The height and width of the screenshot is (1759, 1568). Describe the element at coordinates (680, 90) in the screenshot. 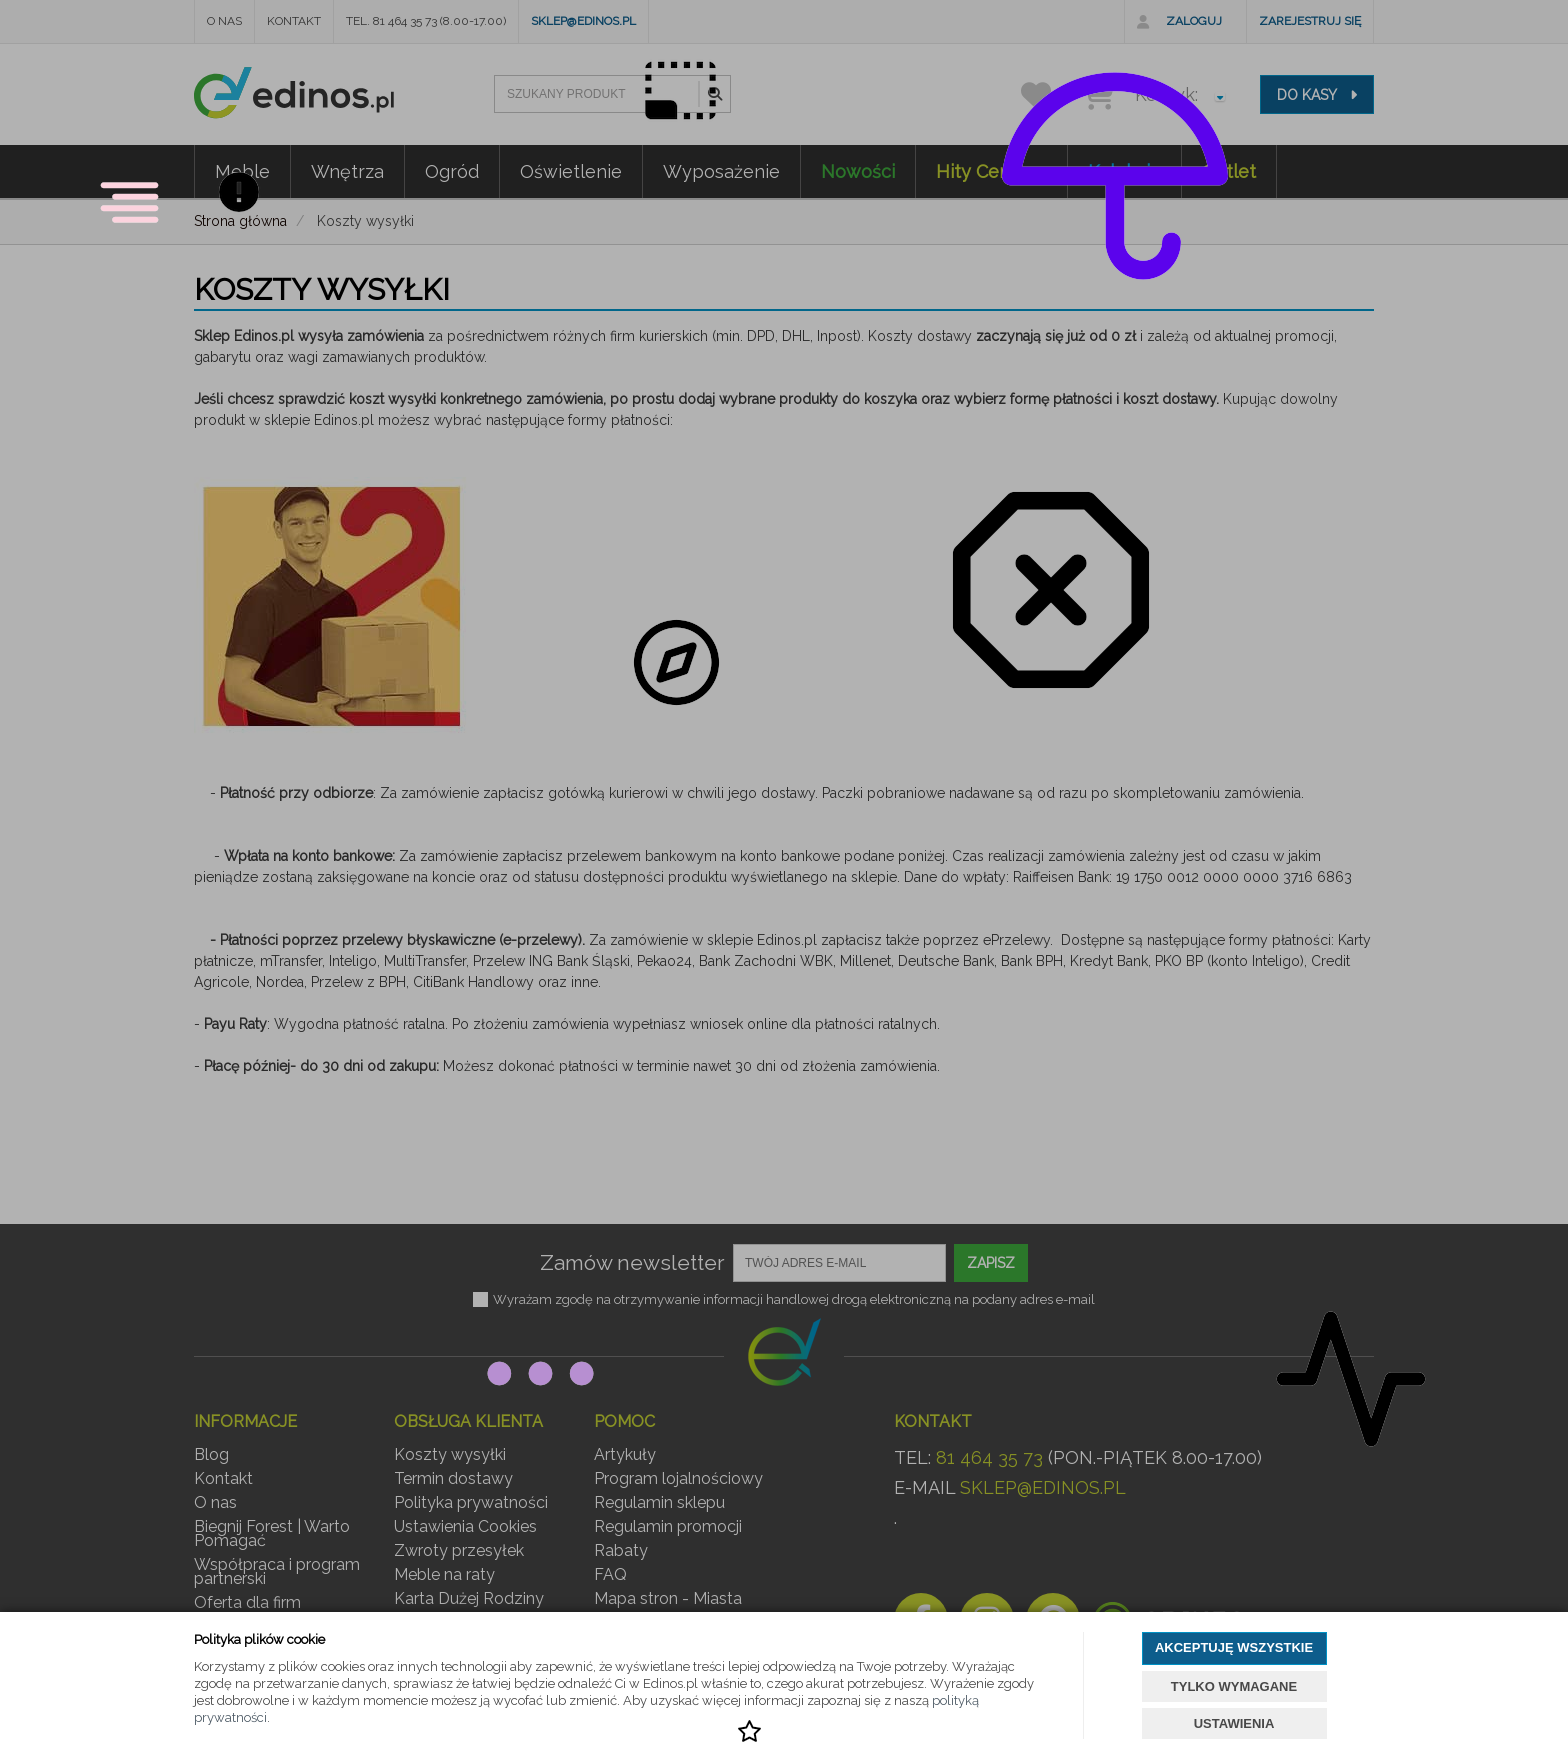

I see `resize image to smaller dimensions` at that location.